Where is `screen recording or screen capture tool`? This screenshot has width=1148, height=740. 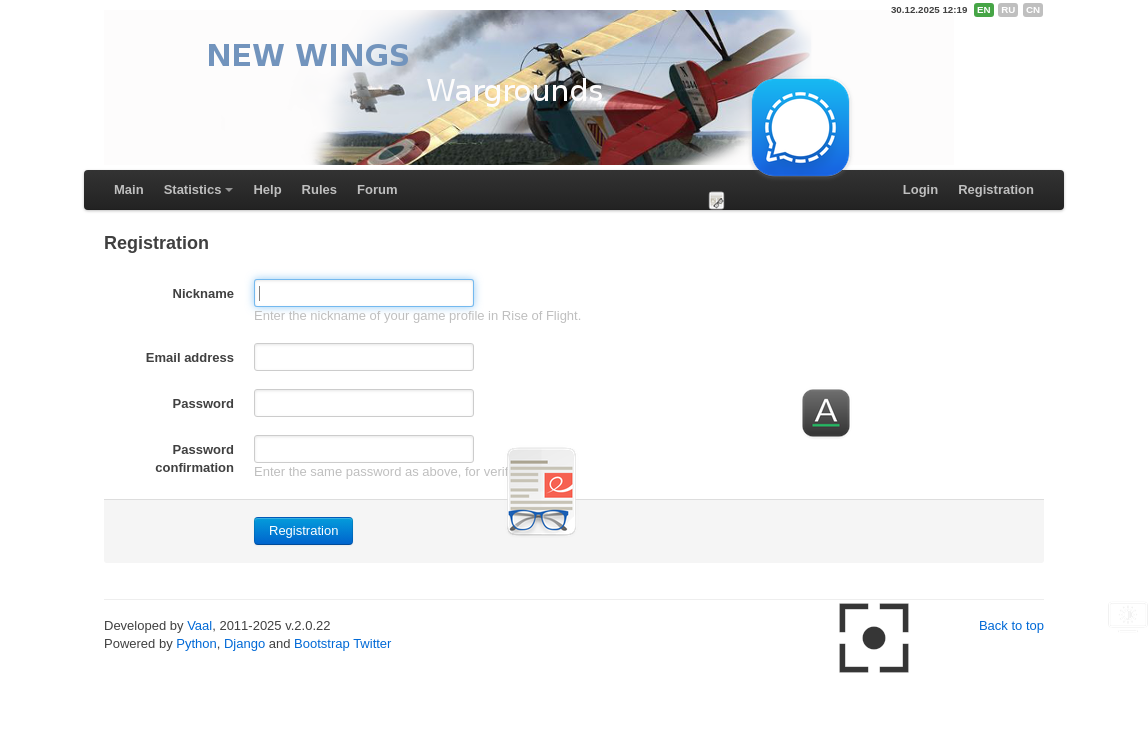
screen recording or screen capture tool is located at coordinates (874, 638).